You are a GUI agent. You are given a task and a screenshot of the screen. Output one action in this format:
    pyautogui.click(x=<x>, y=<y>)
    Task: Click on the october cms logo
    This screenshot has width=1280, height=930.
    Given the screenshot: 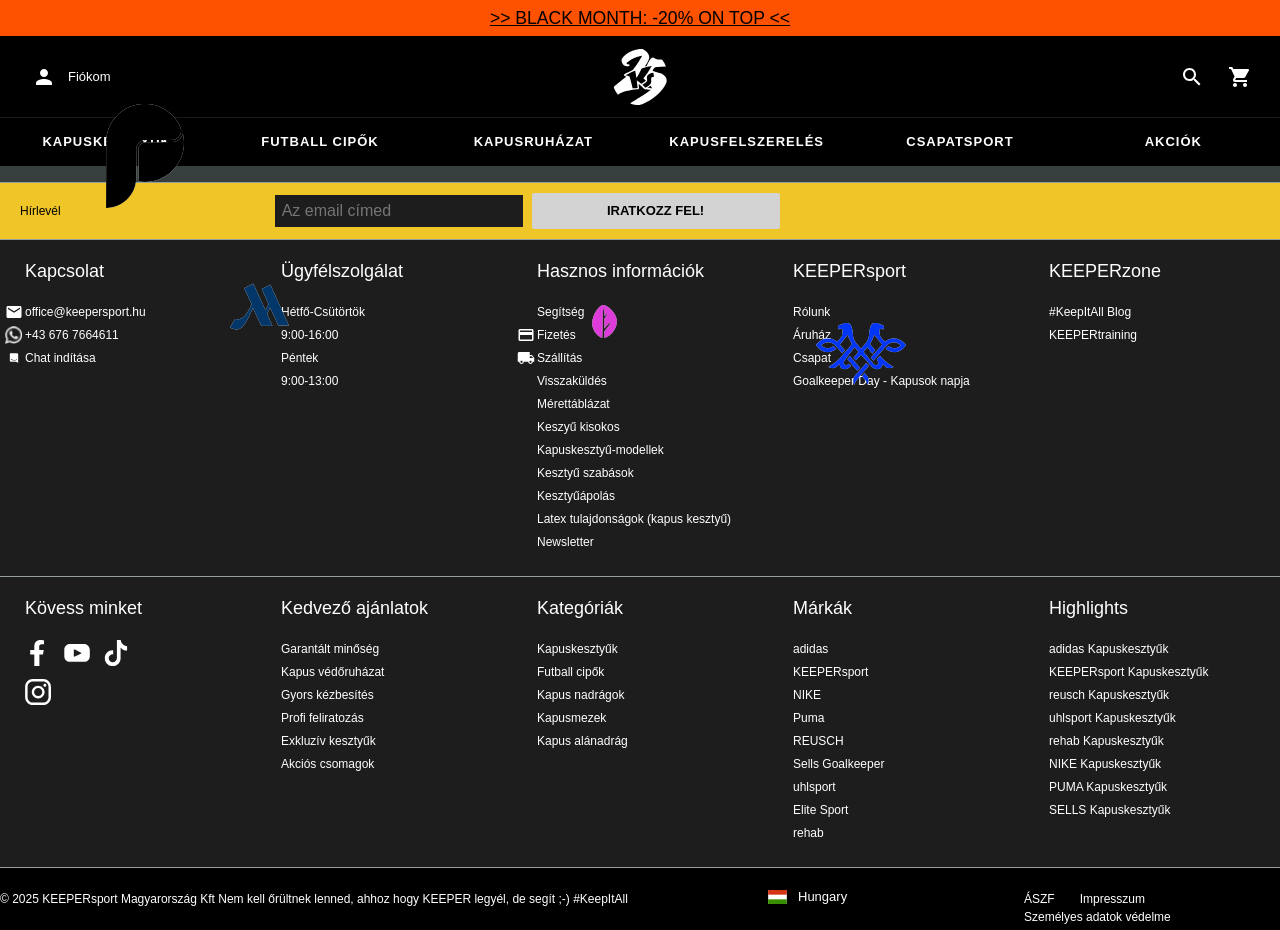 What is the action you would take?
    pyautogui.click(x=604, y=321)
    